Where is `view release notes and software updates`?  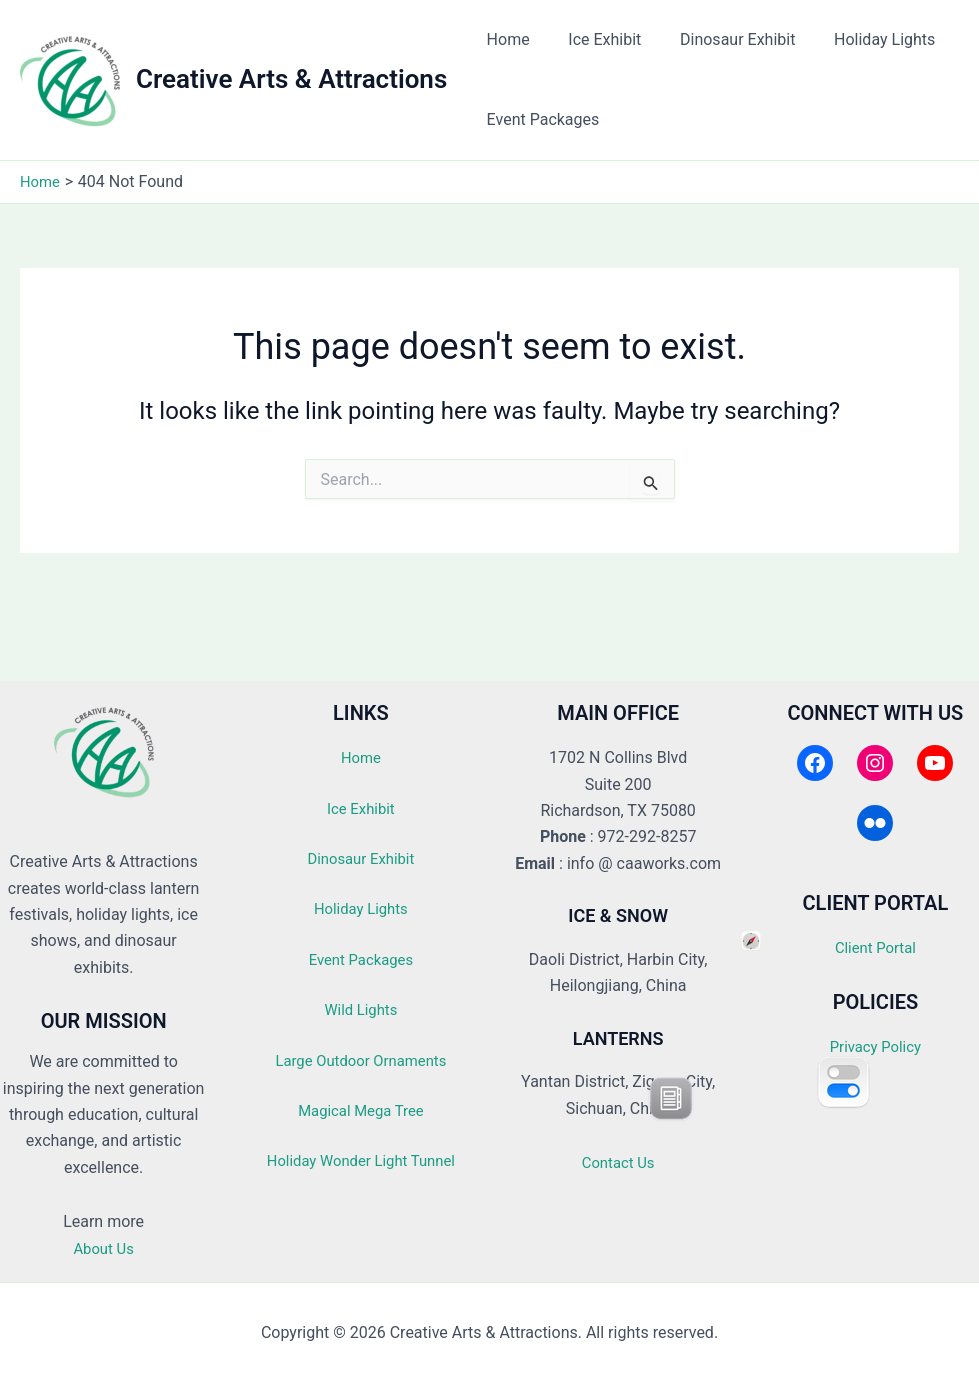
view release notes and software updates is located at coordinates (671, 1099).